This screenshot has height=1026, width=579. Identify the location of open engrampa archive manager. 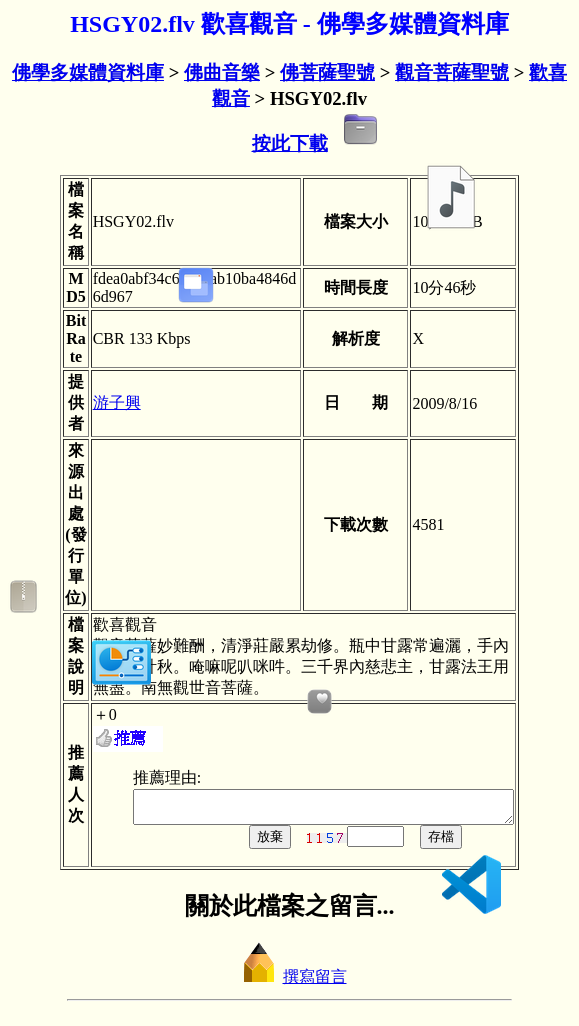
(23, 596).